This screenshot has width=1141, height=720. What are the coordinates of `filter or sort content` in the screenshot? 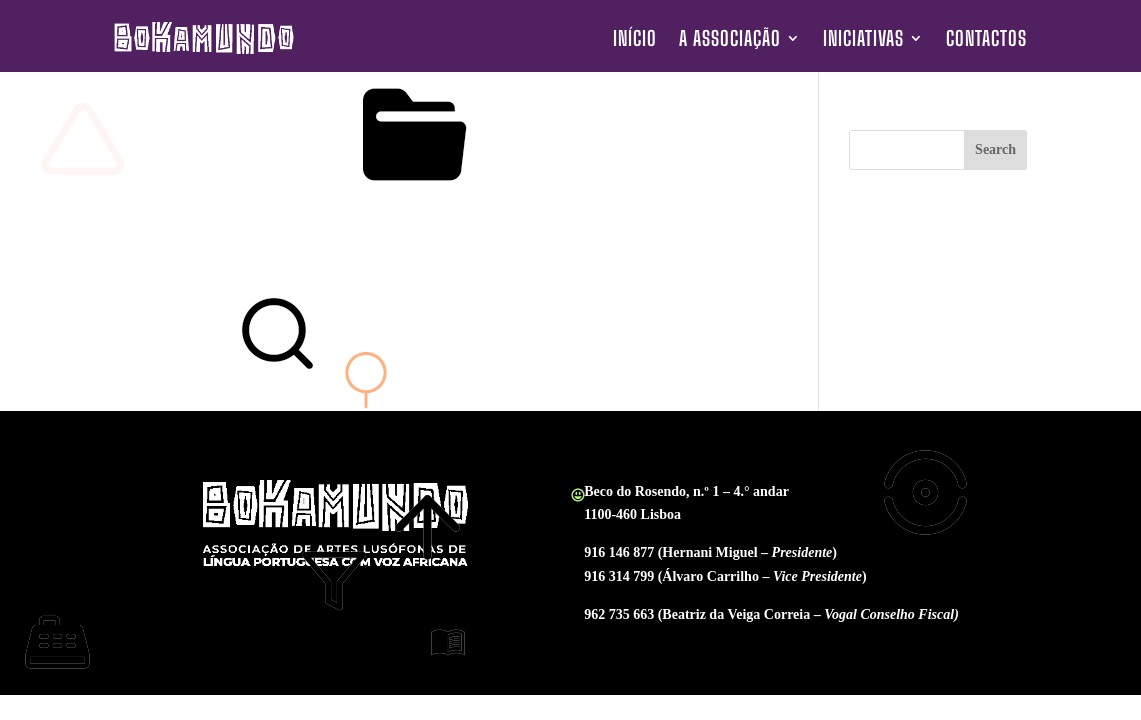 It's located at (334, 581).